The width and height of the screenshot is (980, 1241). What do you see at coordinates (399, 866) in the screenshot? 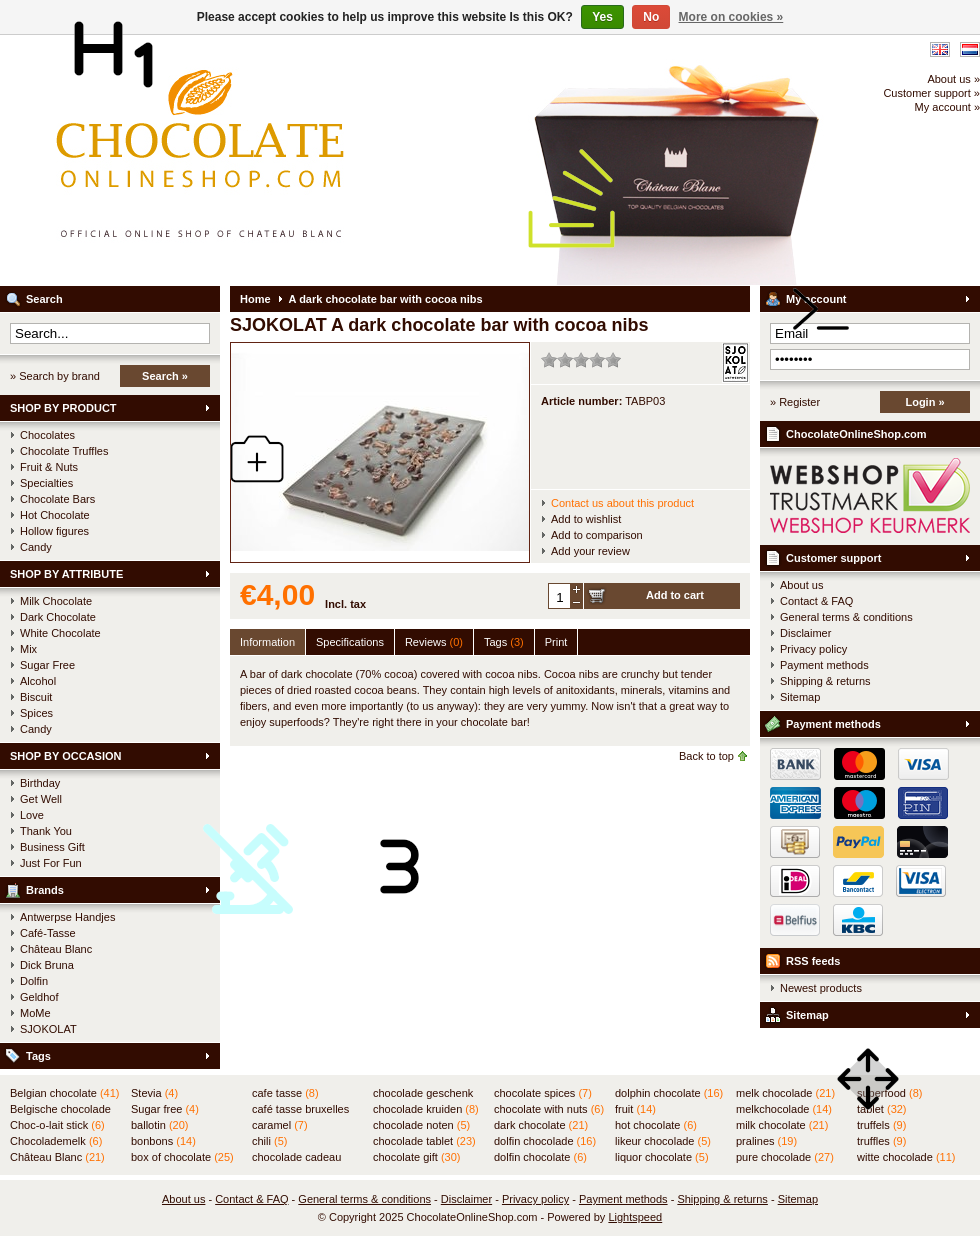
I see `indicates the number 3 in a list or count` at bounding box center [399, 866].